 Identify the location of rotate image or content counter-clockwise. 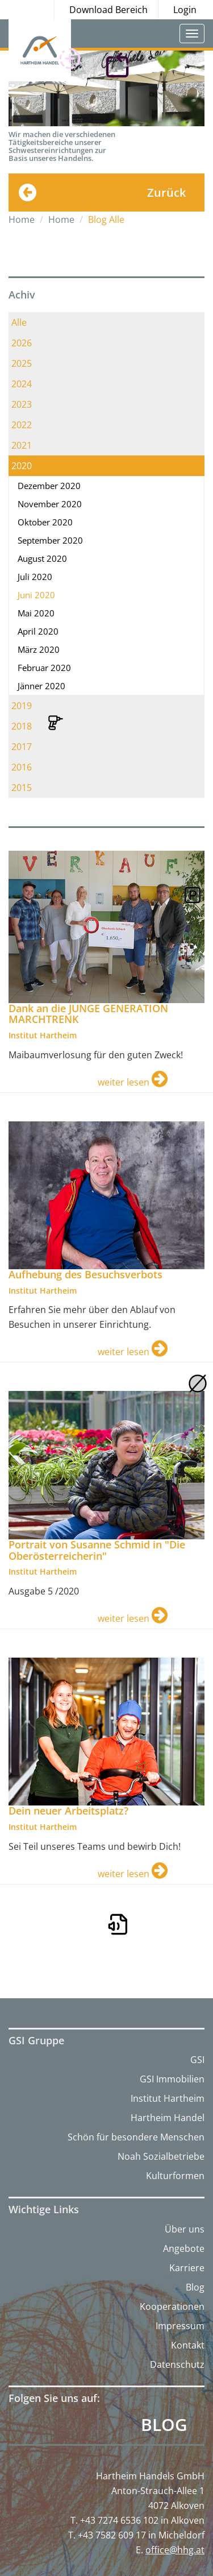
(117, 66).